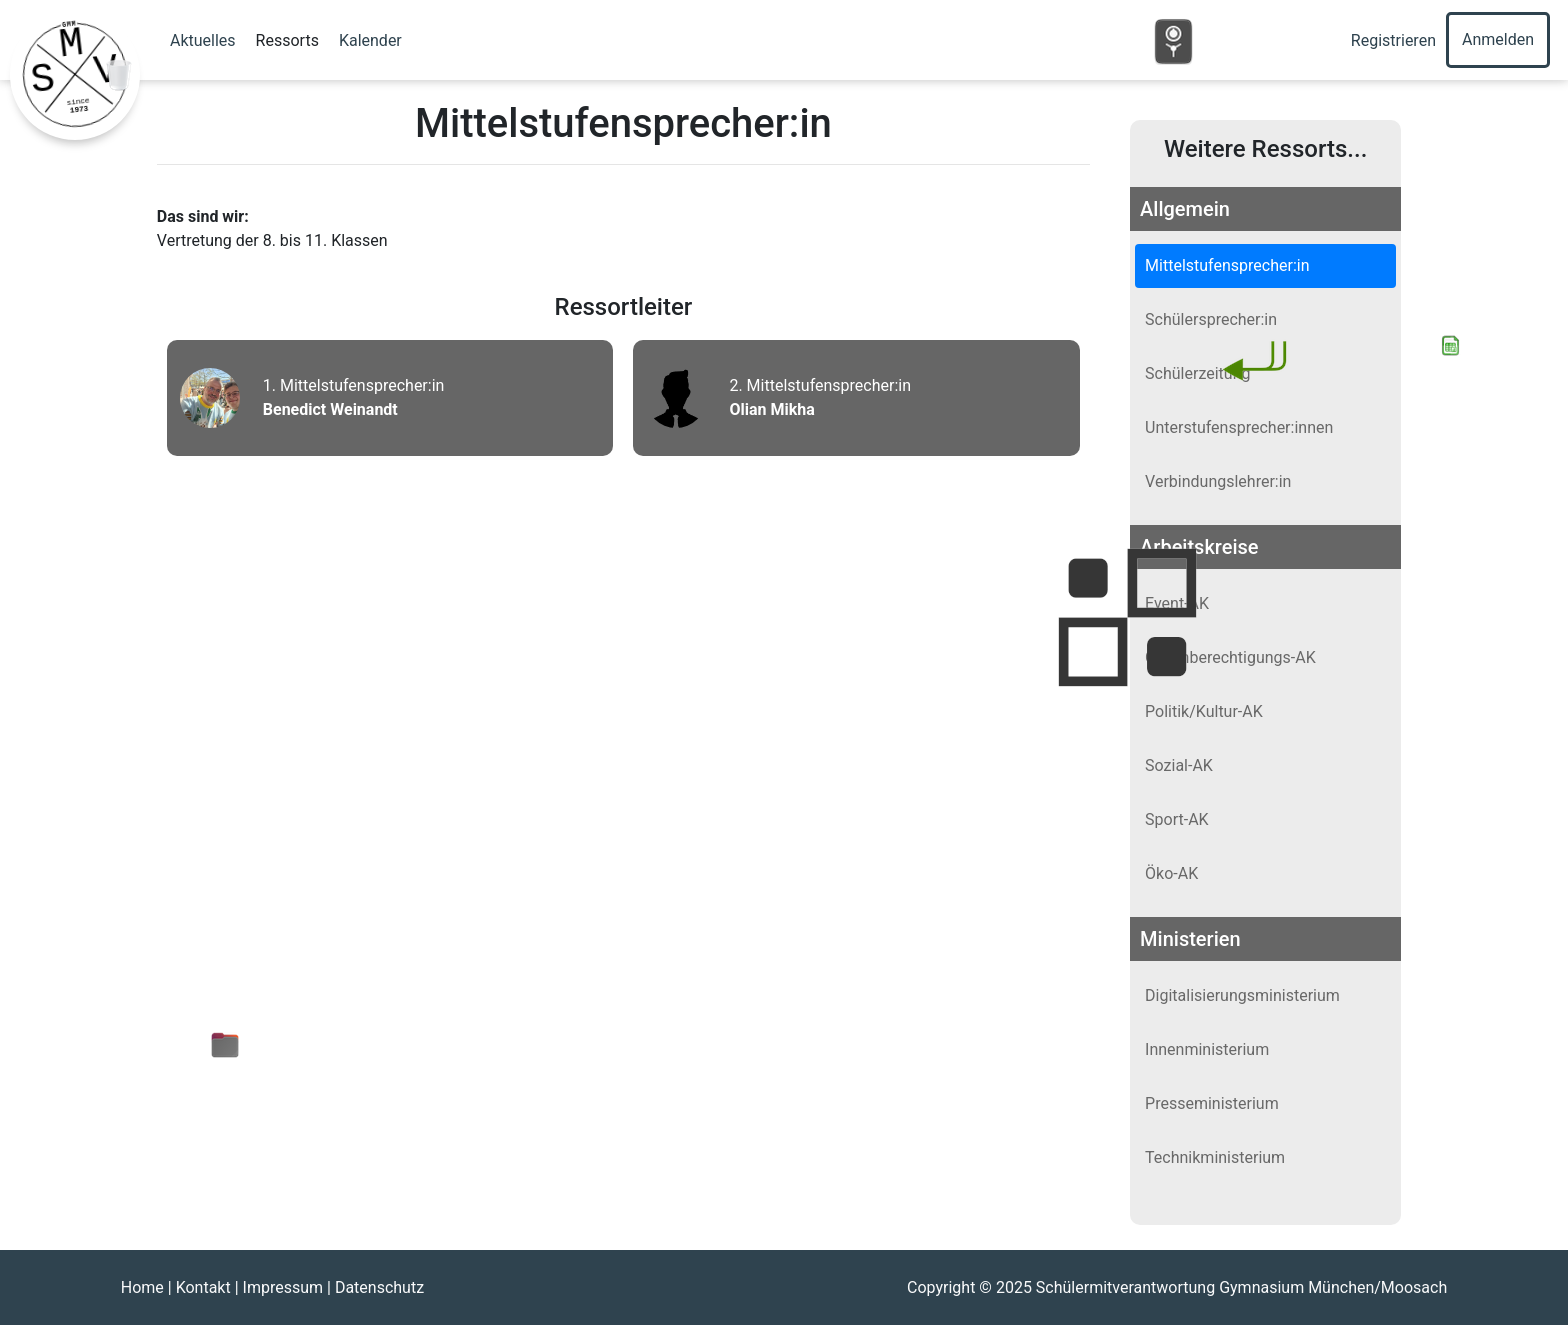 The height and width of the screenshot is (1325, 1568). Describe the element at coordinates (1450, 345) in the screenshot. I see `a libreoffice calc spreadsheet file` at that location.